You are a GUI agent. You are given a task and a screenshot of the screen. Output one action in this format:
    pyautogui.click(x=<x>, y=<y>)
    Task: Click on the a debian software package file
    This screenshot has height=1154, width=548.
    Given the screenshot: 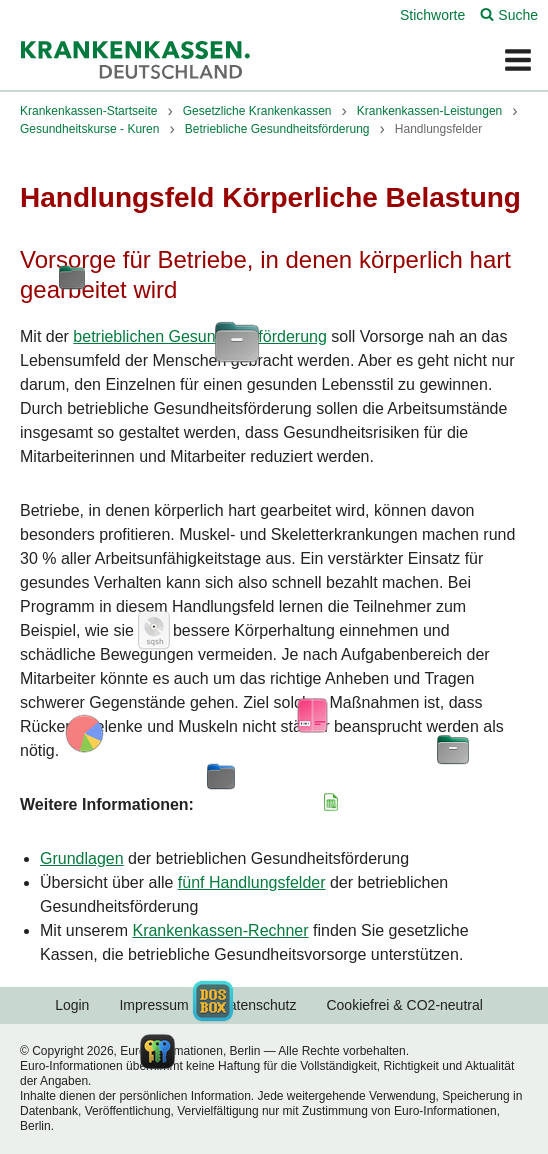 What is the action you would take?
    pyautogui.click(x=312, y=715)
    